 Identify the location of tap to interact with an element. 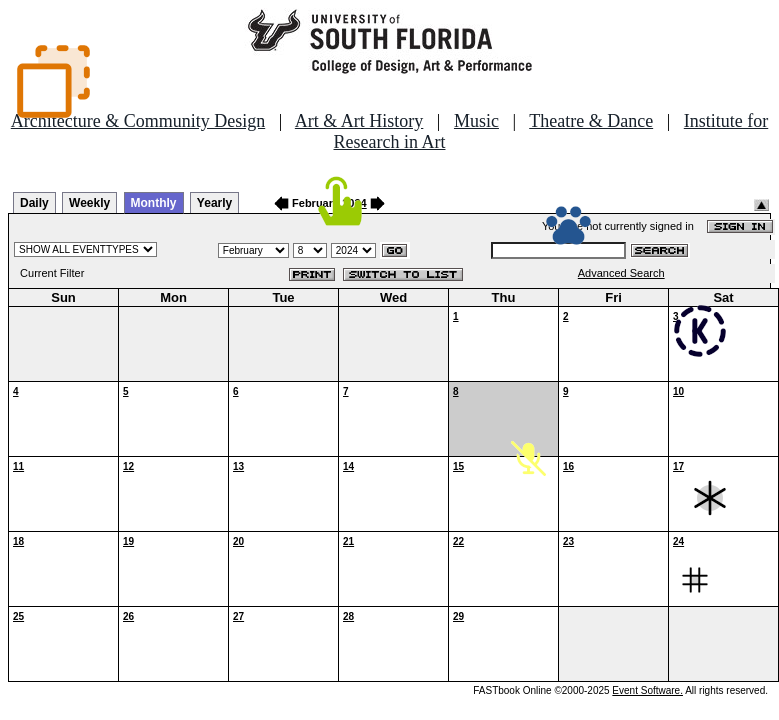
(340, 202).